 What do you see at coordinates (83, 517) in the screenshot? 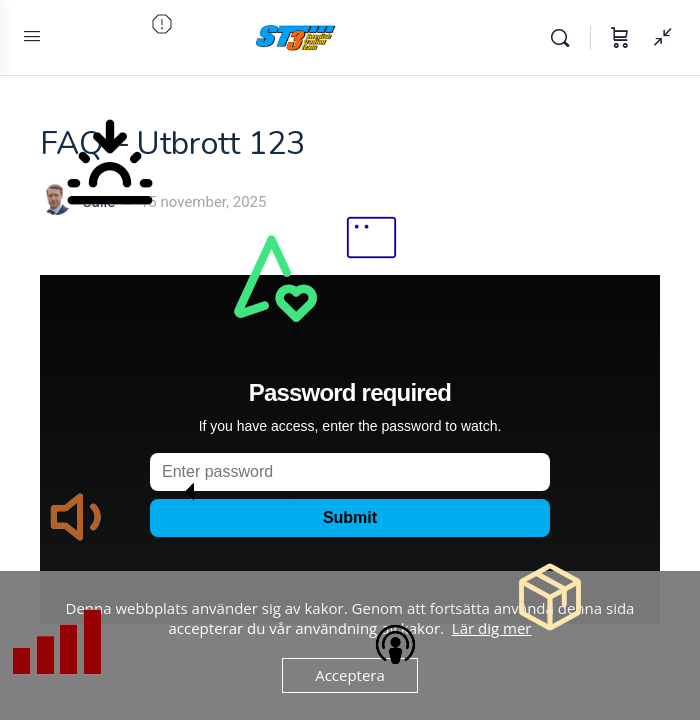
I see `adjust volume to low level` at bounding box center [83, 517].